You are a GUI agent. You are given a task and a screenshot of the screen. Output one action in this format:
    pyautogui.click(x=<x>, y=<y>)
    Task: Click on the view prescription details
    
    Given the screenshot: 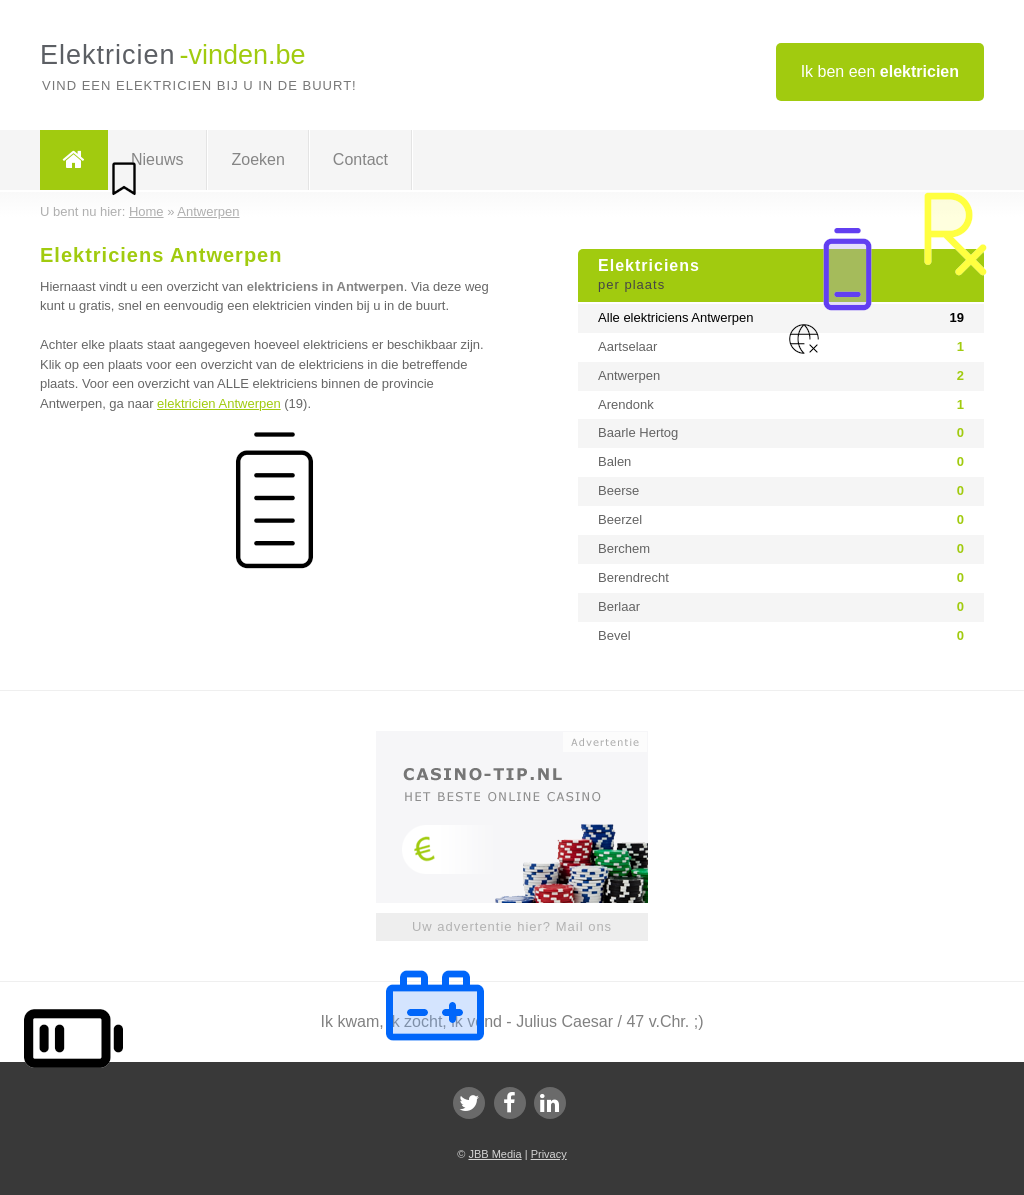 What is the action you would take?
    pyautogui.click(x=952, y=234)
    